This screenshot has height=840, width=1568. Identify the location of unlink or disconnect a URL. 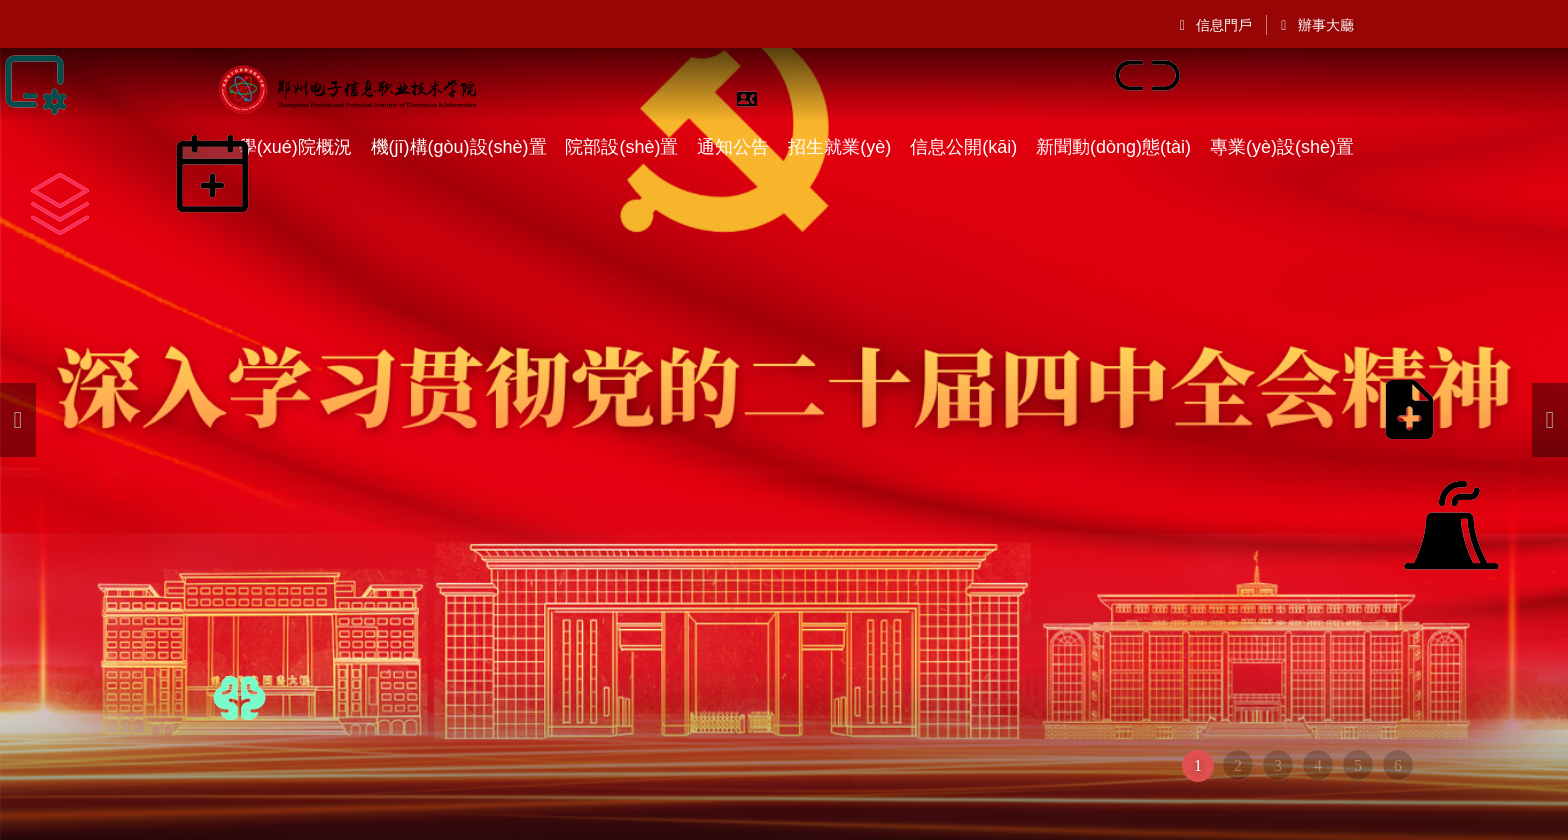
(1147, 75).